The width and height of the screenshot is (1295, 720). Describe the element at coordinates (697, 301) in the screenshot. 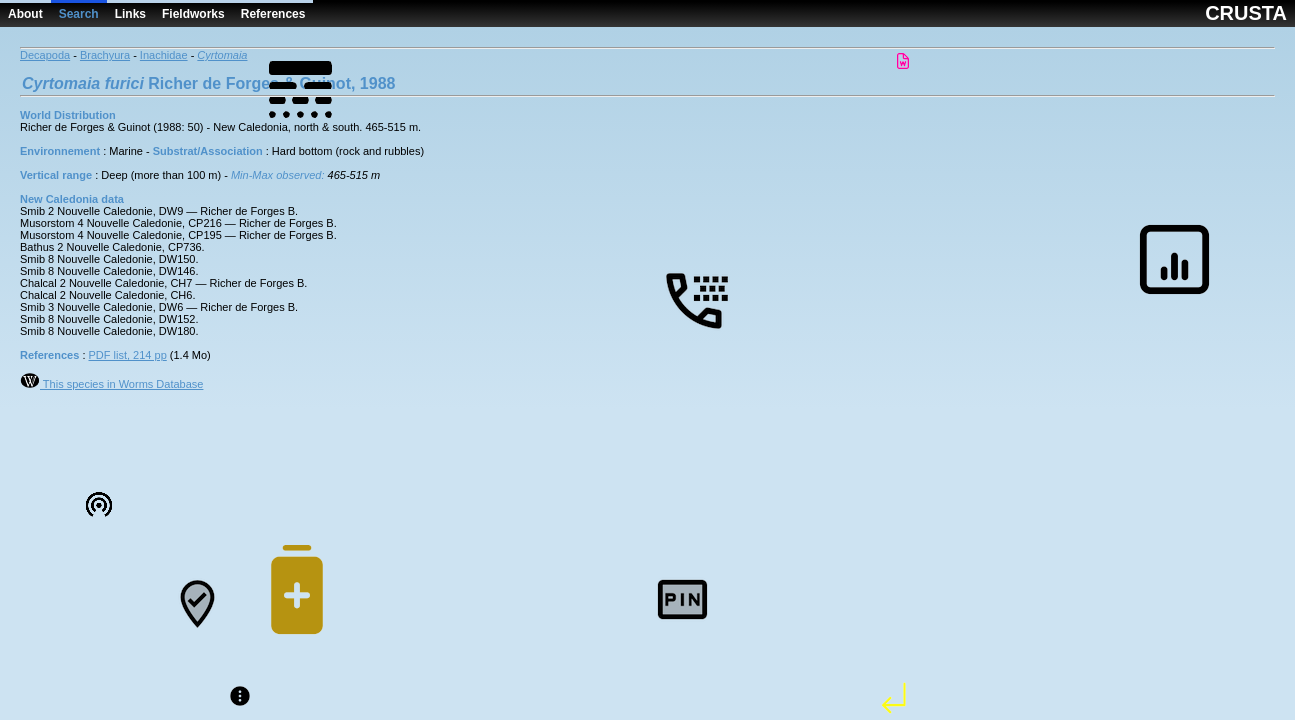

I see `access TTY/TDD accessibility calling features` at that location.